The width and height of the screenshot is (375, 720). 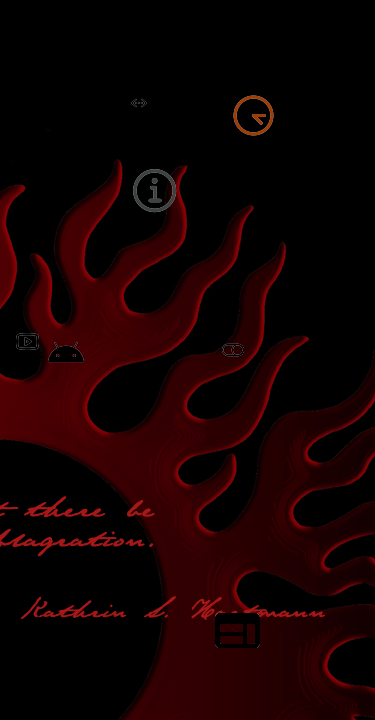 I want to click on open web browser, so click(x=237, y=630).